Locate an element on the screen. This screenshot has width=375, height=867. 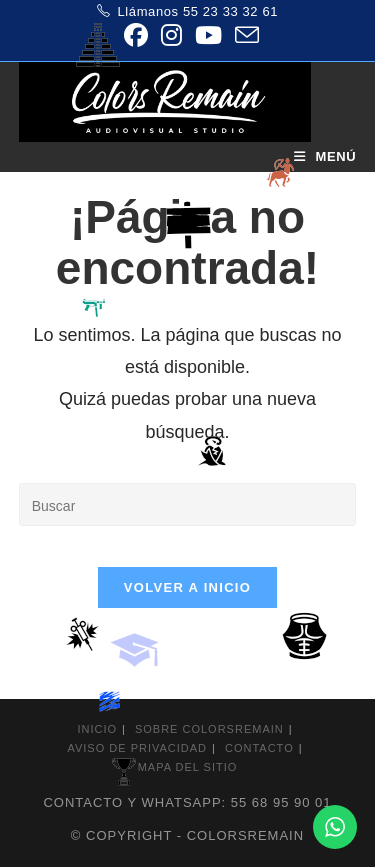
view achievements or awards is located at coordinates (124, 772).